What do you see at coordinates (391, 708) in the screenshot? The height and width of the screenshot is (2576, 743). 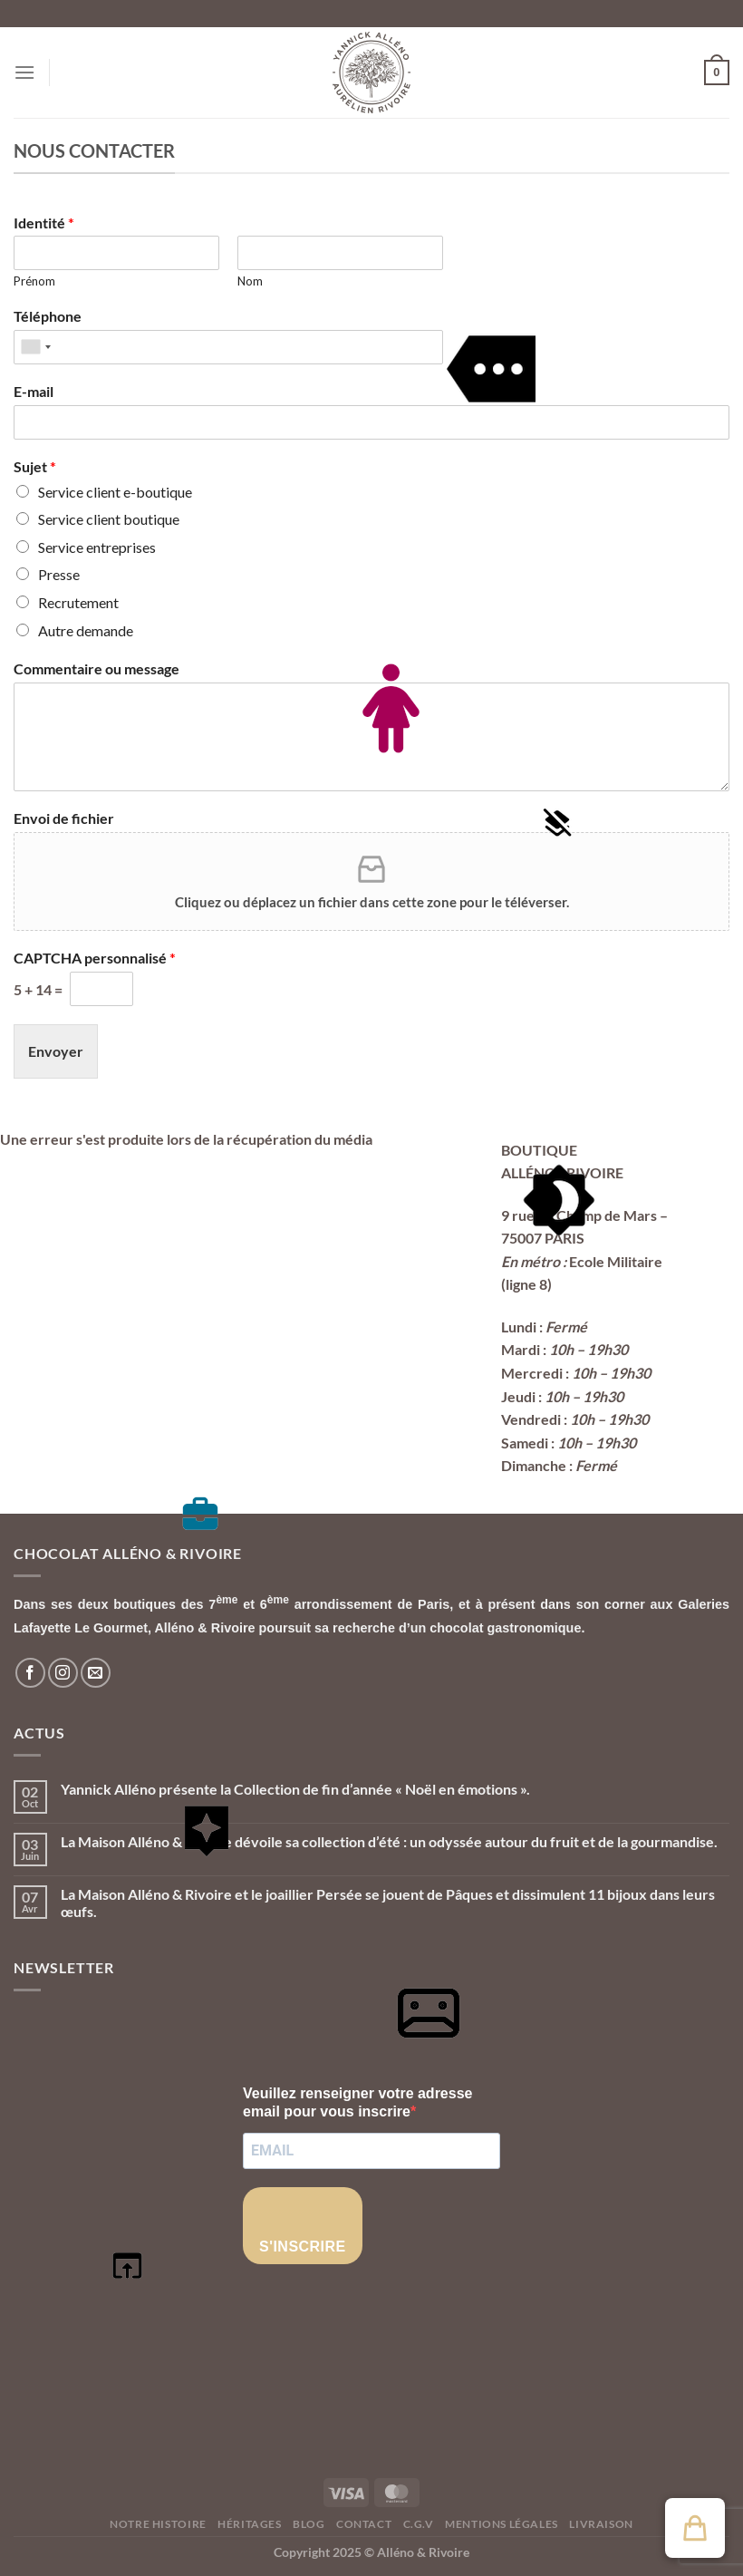 I see `women's restroom indicator` at bounding box center [391, 708].